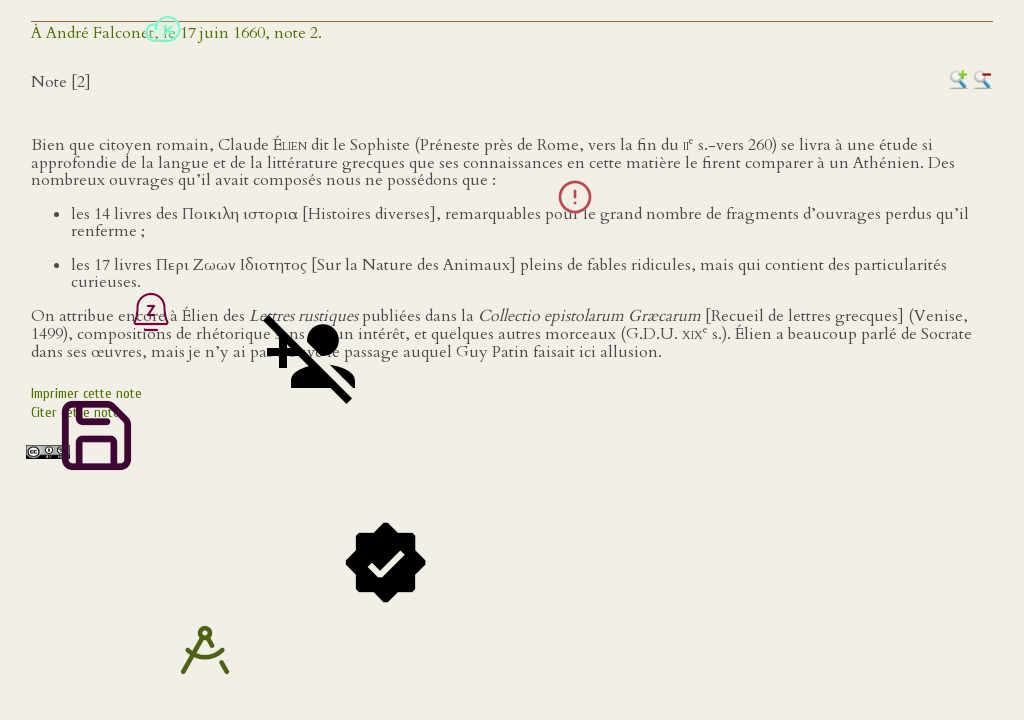 Image resolution: width=1024 pixels, height=720 pixels. Describe the element at coordinates (96, 435) in the screenshot. I see `save current file or document` at that location.